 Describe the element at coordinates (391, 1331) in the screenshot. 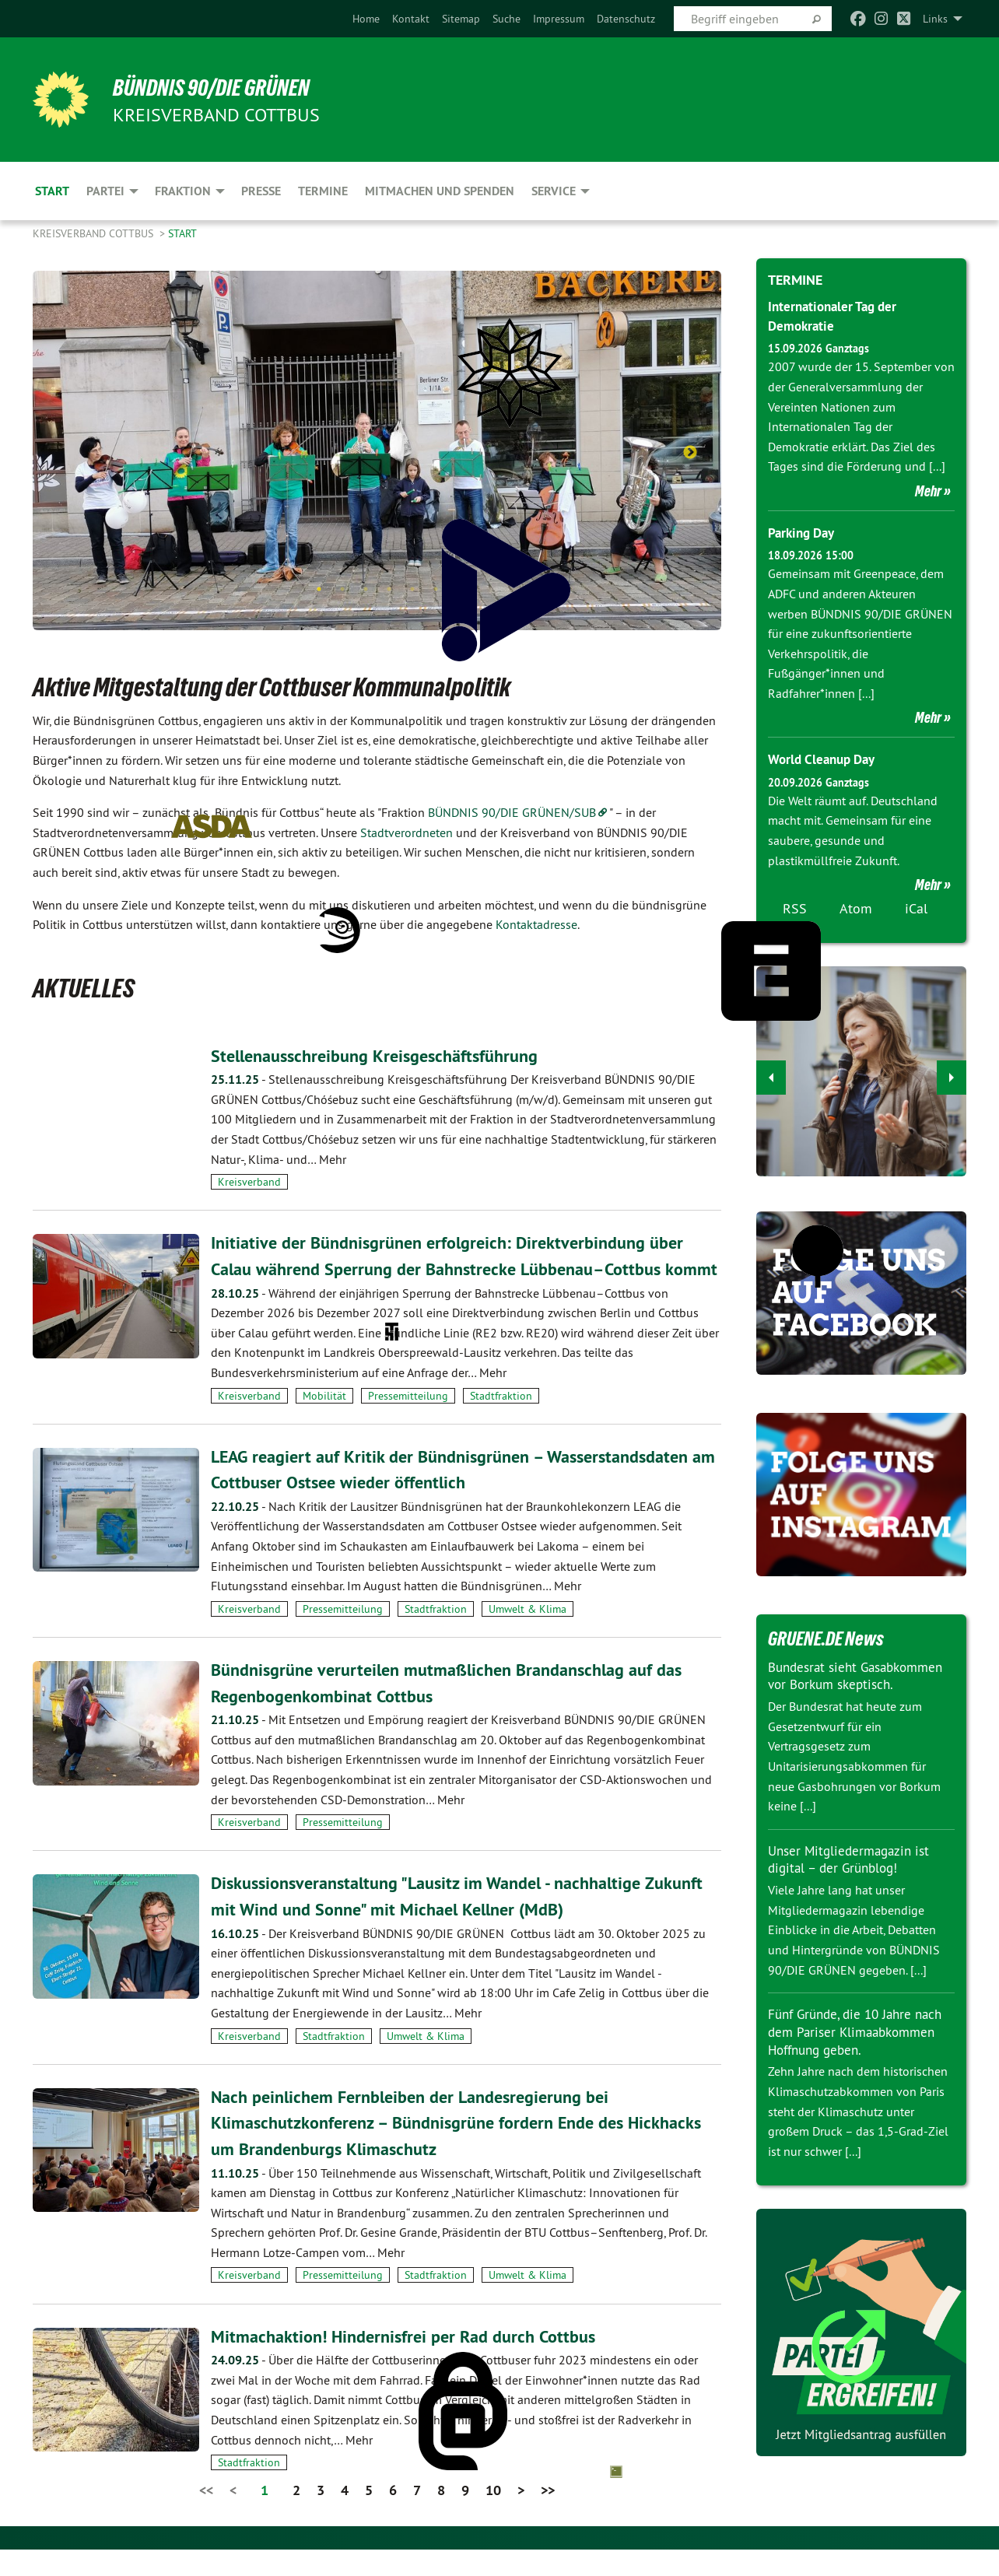

I see `open Google Cloud Composer console` at that location.